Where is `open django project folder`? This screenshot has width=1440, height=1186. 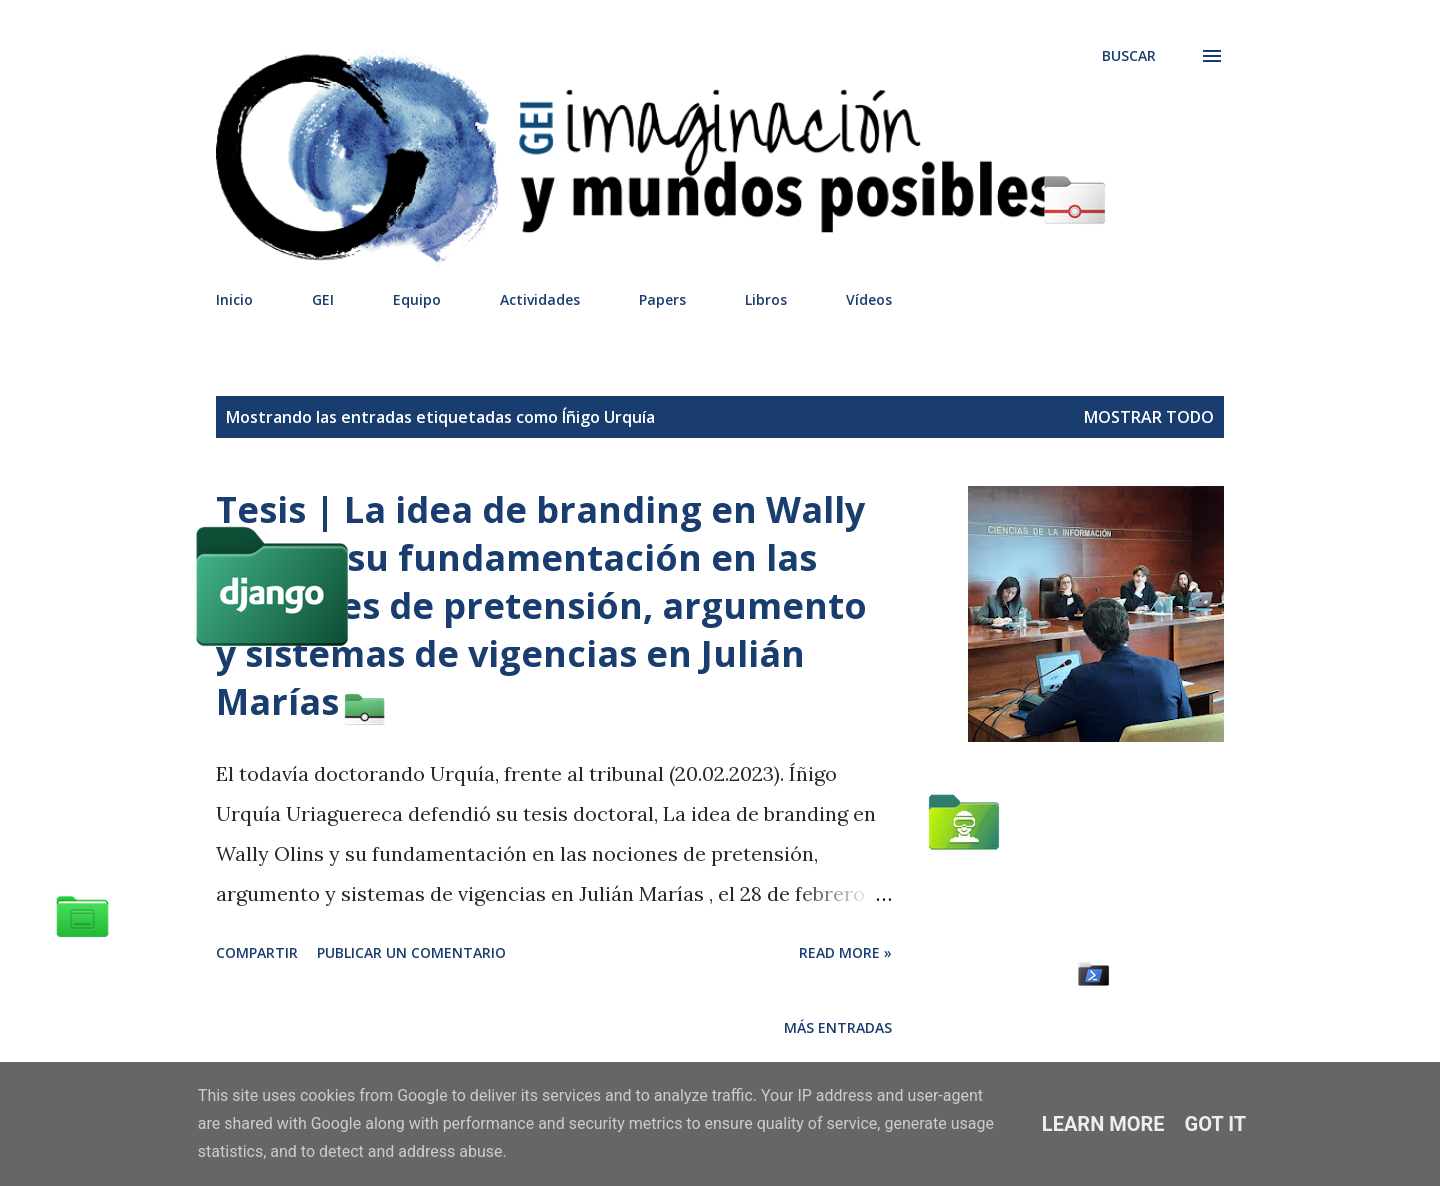 open django project folder is located at coordinates (271, 590).